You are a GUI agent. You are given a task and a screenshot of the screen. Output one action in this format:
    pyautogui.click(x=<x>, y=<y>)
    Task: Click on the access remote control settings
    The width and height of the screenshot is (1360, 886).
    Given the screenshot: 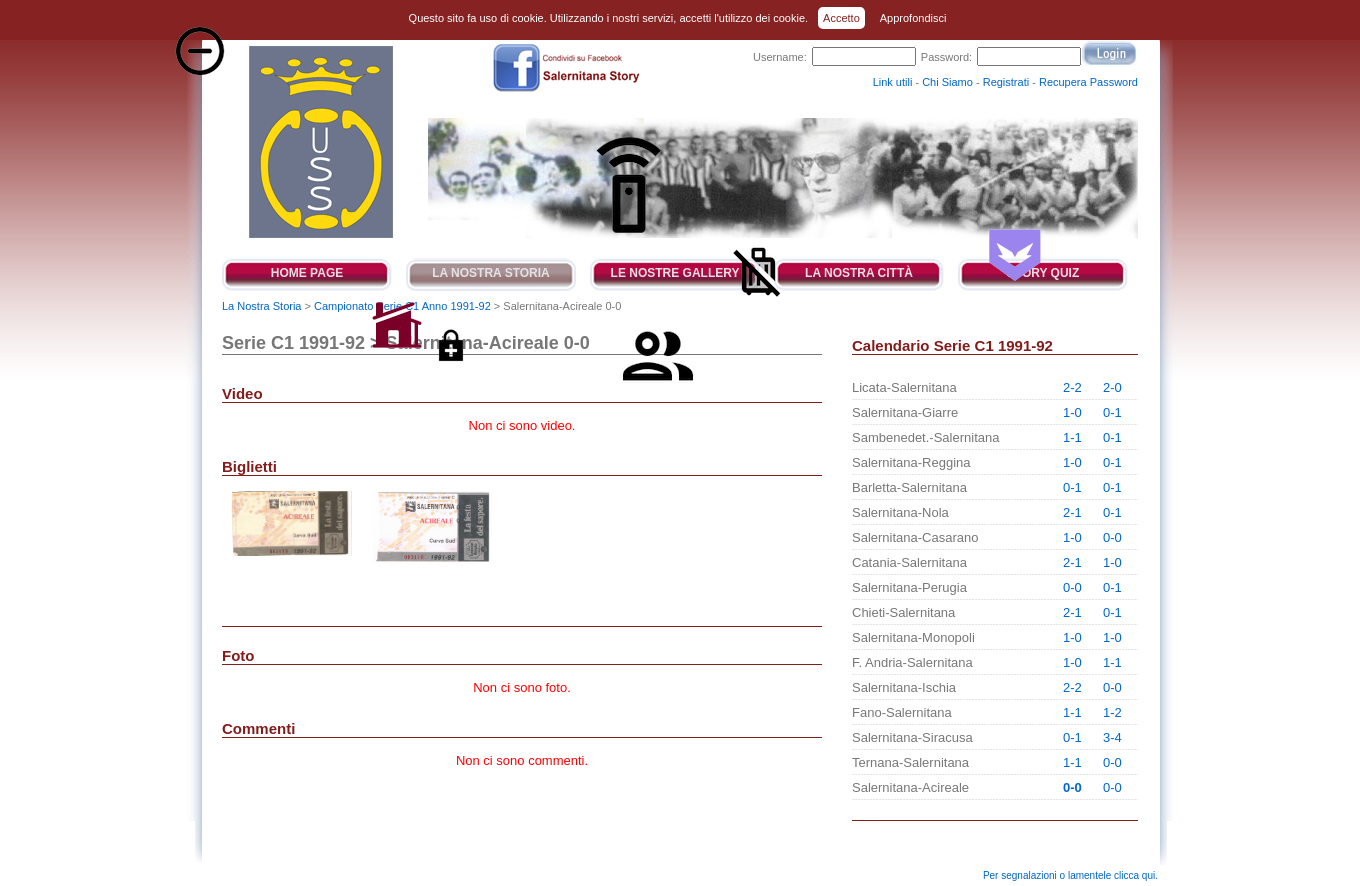 What is the action you would take?
    pyautogui.click(x=629, y=187)
    